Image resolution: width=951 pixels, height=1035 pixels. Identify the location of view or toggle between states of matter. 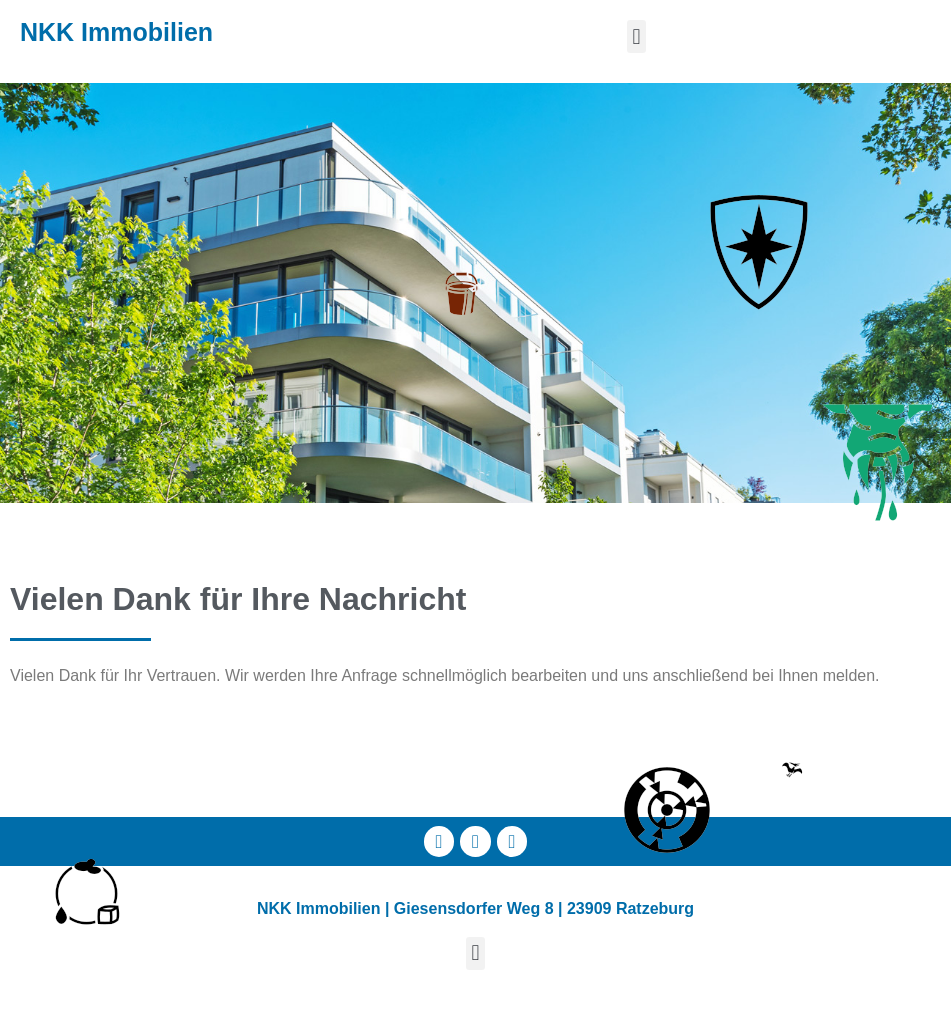
(86, 893).